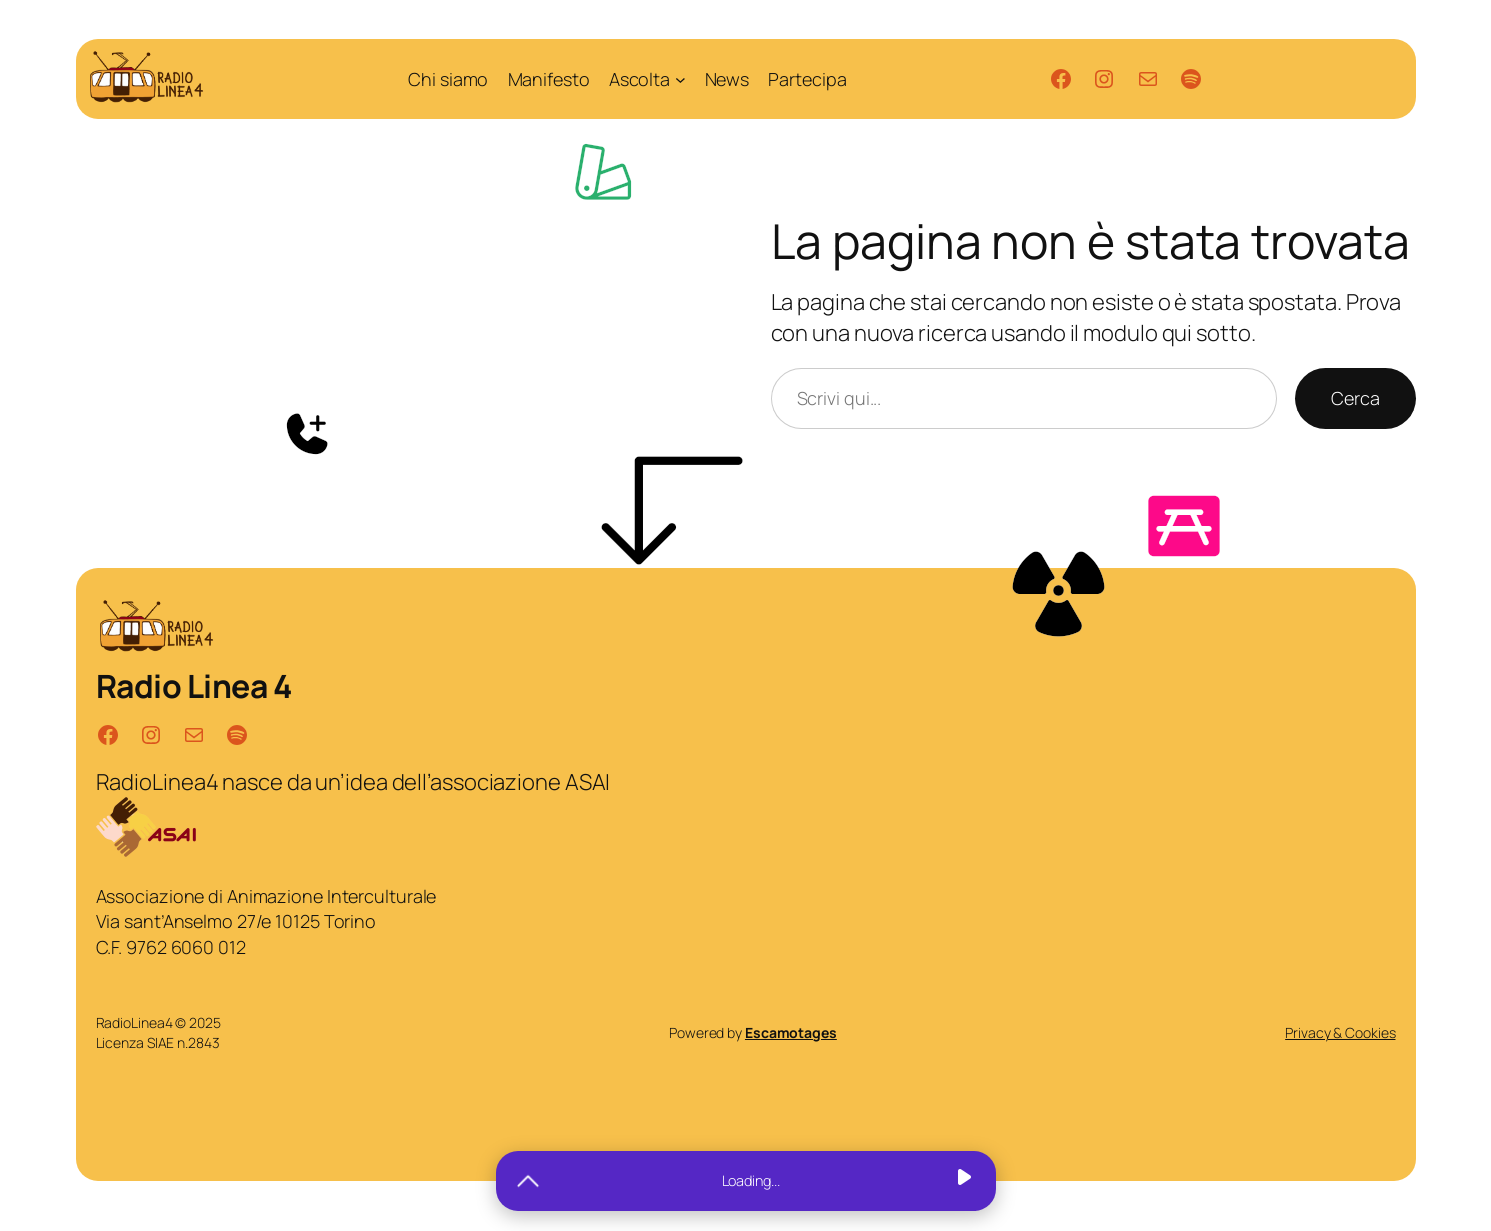 The height and width of the screenshot is (1231, 1491). Describe the element at coordinates (666, 499) in the screenshot. I see `go back and down in navigation` at that location.